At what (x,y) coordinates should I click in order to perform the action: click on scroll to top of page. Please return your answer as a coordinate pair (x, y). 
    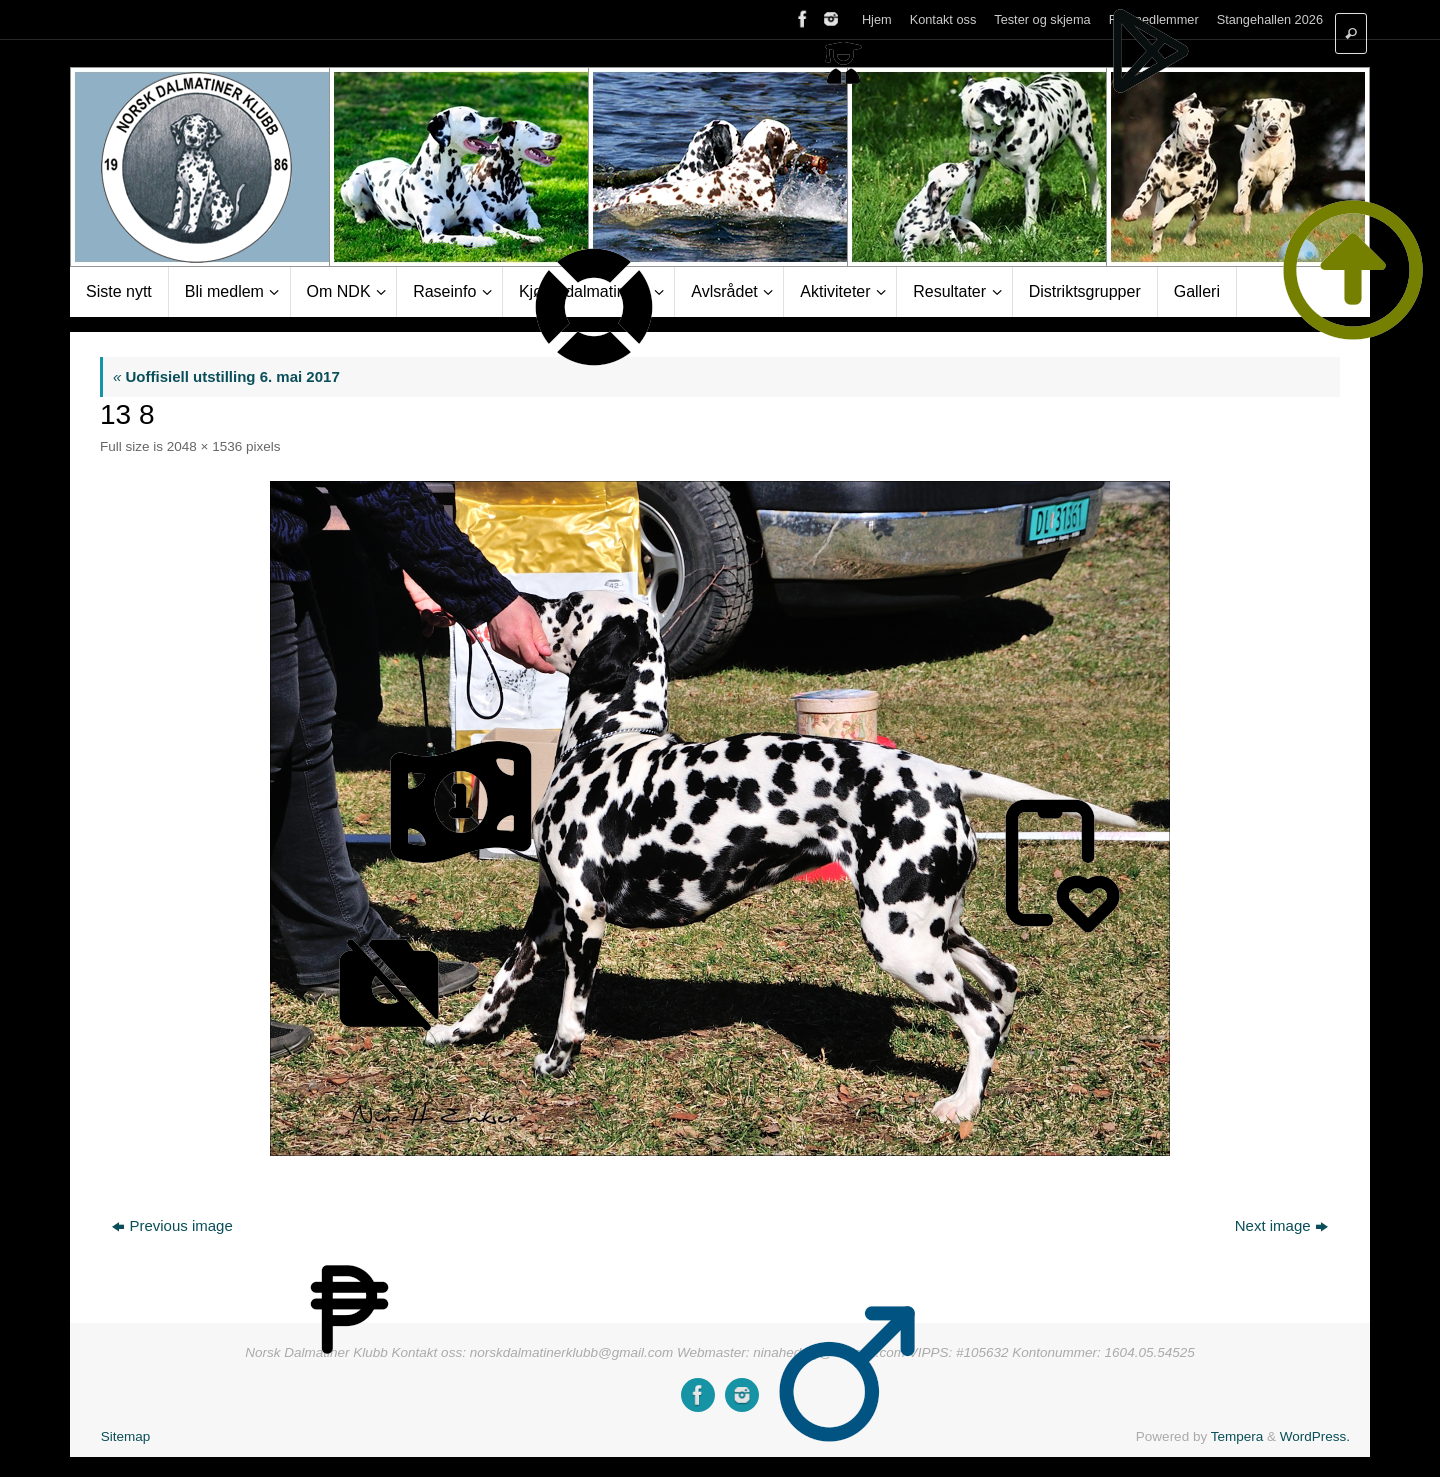
    Looking at the image, I should click on (1353, 270).